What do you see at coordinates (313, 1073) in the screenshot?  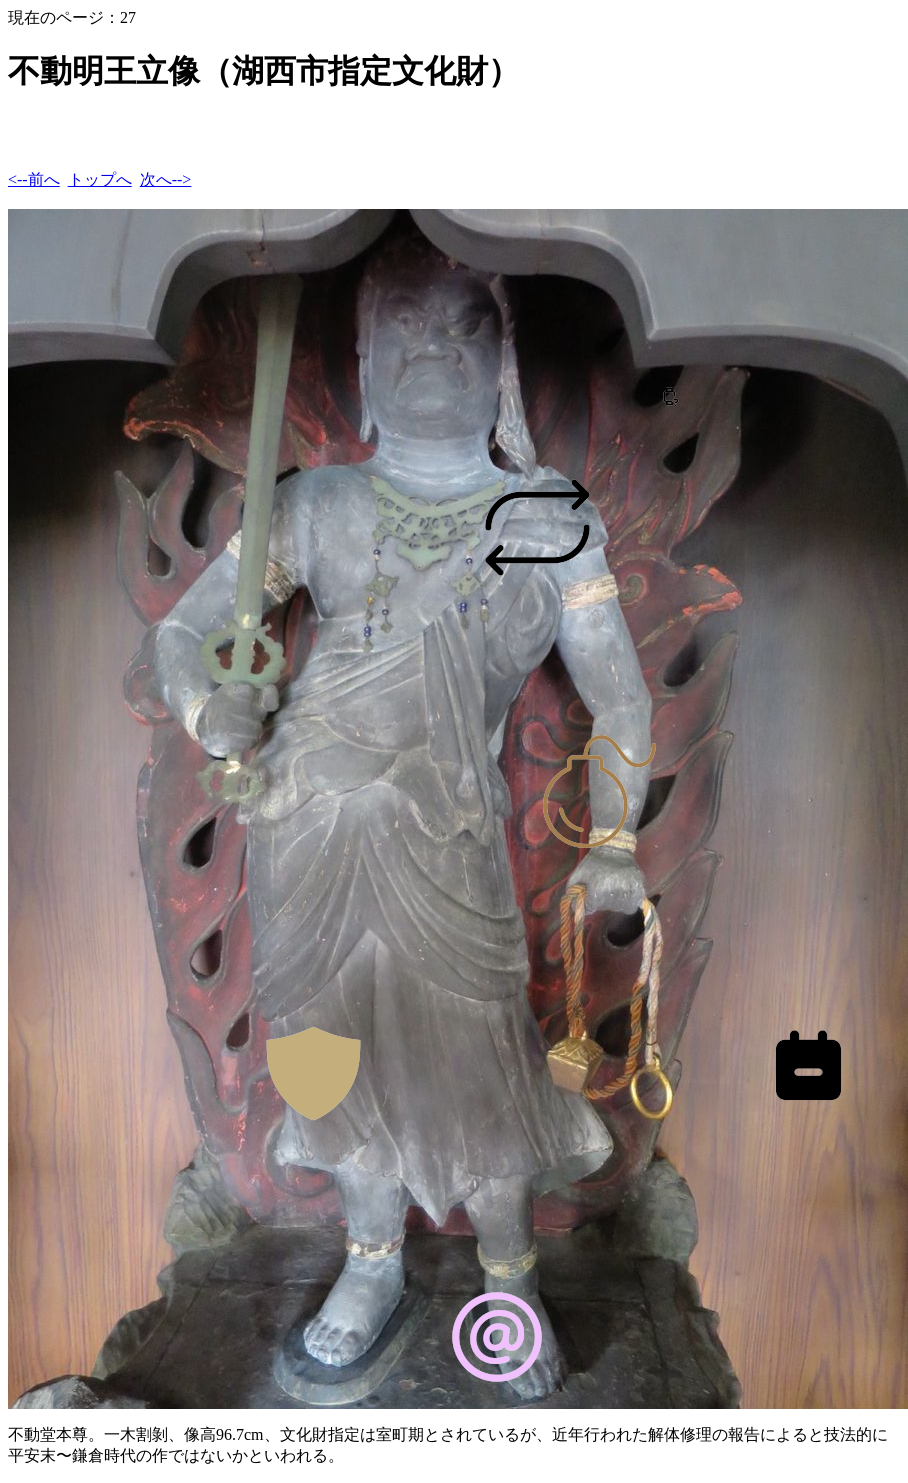 I see `access security settings` at bounding box center [313, 1073].